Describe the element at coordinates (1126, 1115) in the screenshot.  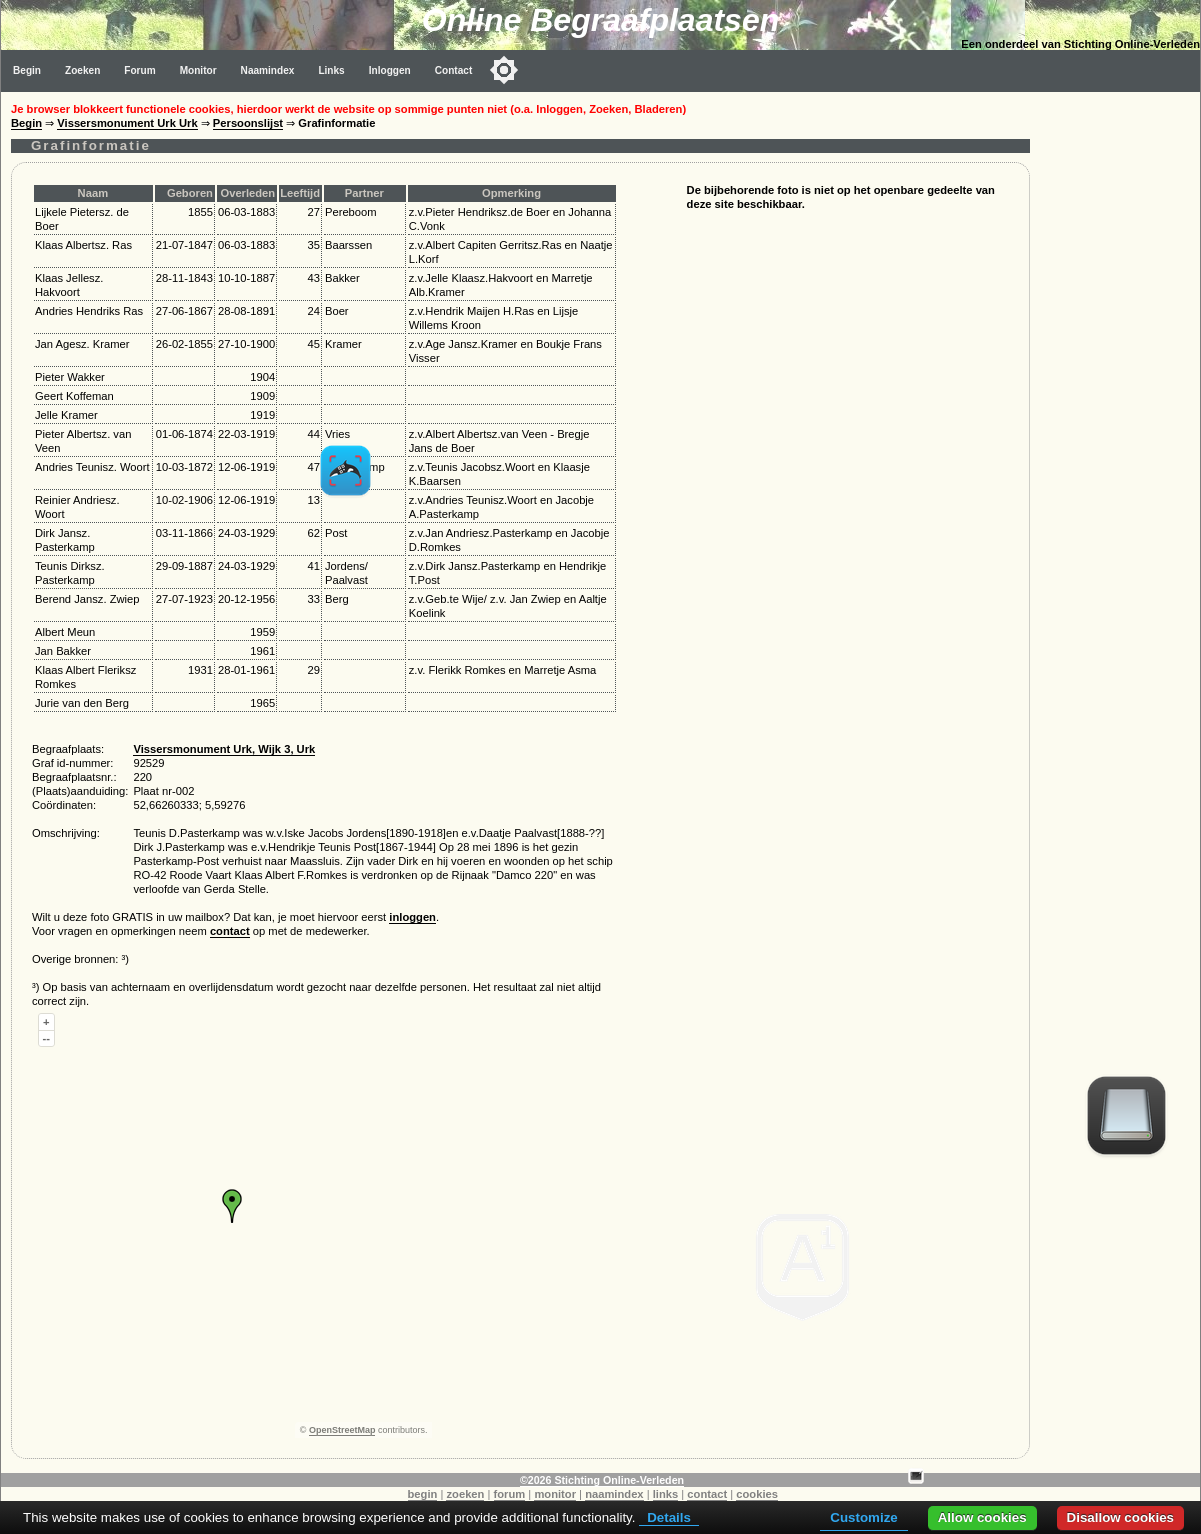
I see `access removable media or external drive` at that location.